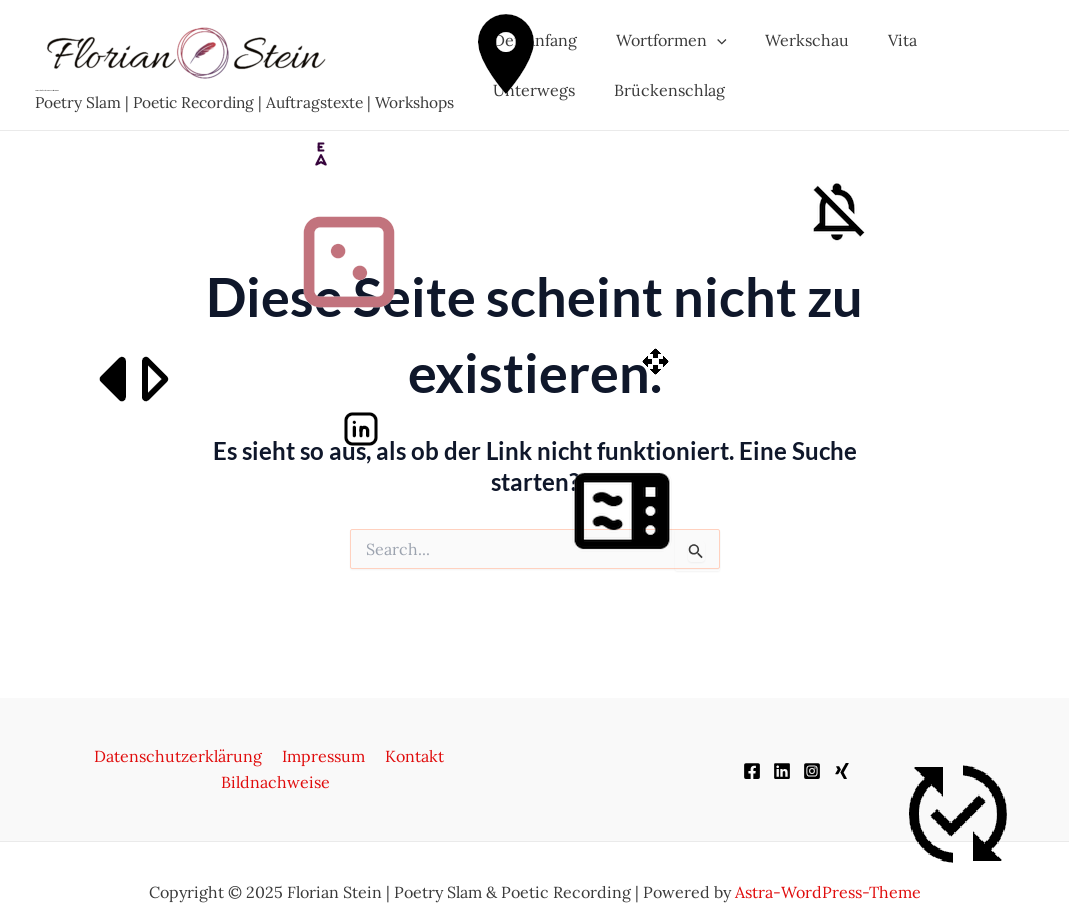  Describe the element at coordinates (134, 379) in the screenshot. I see `switch to the right panel or view` at that location.